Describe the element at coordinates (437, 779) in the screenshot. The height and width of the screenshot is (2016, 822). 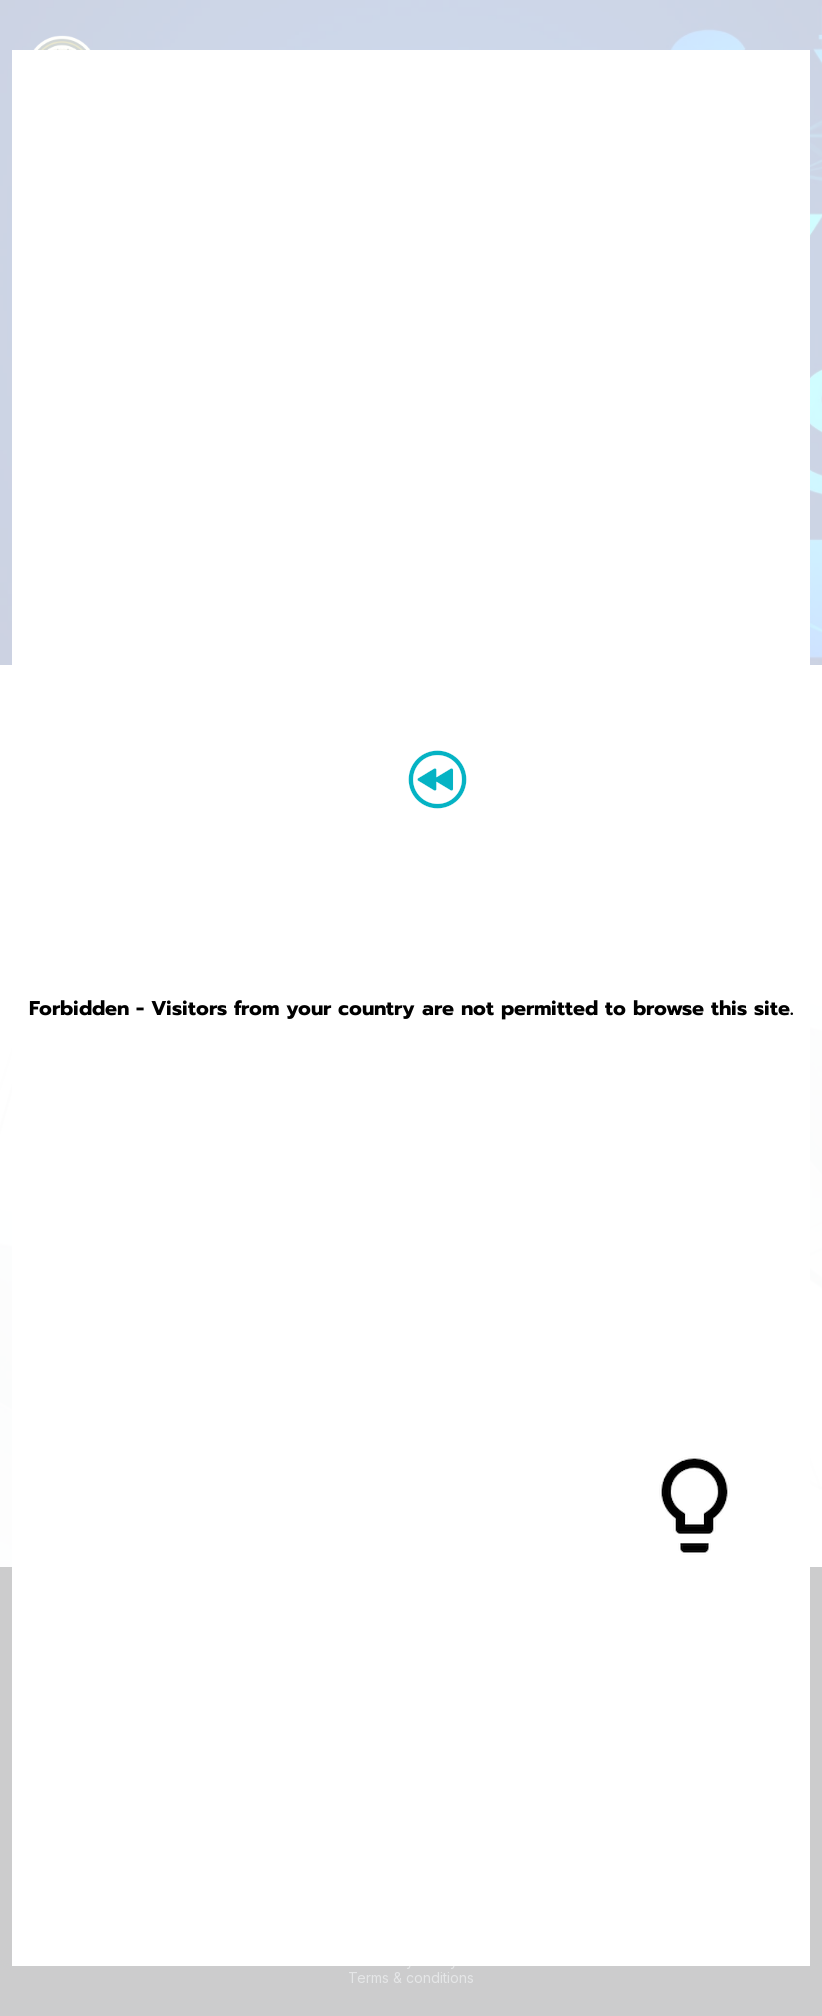
I see `rewind or skip to previous track` at that location.